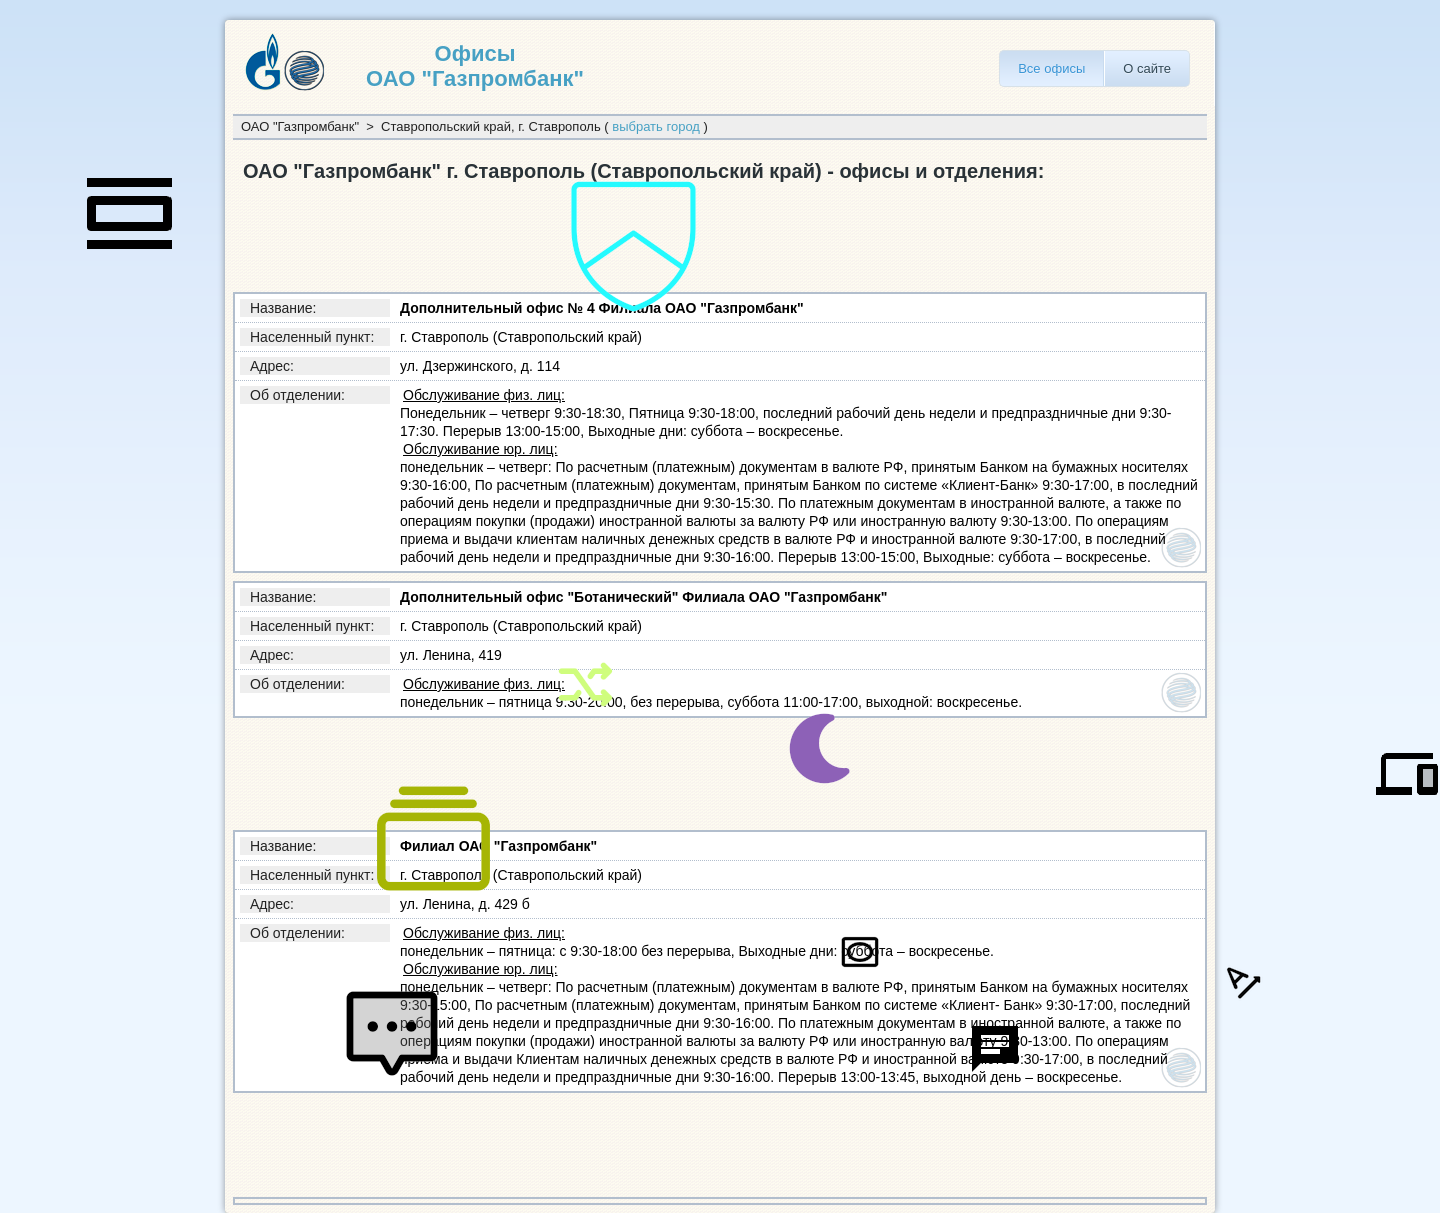  I want to click on switch to day view in calendar, so click(131, 213).